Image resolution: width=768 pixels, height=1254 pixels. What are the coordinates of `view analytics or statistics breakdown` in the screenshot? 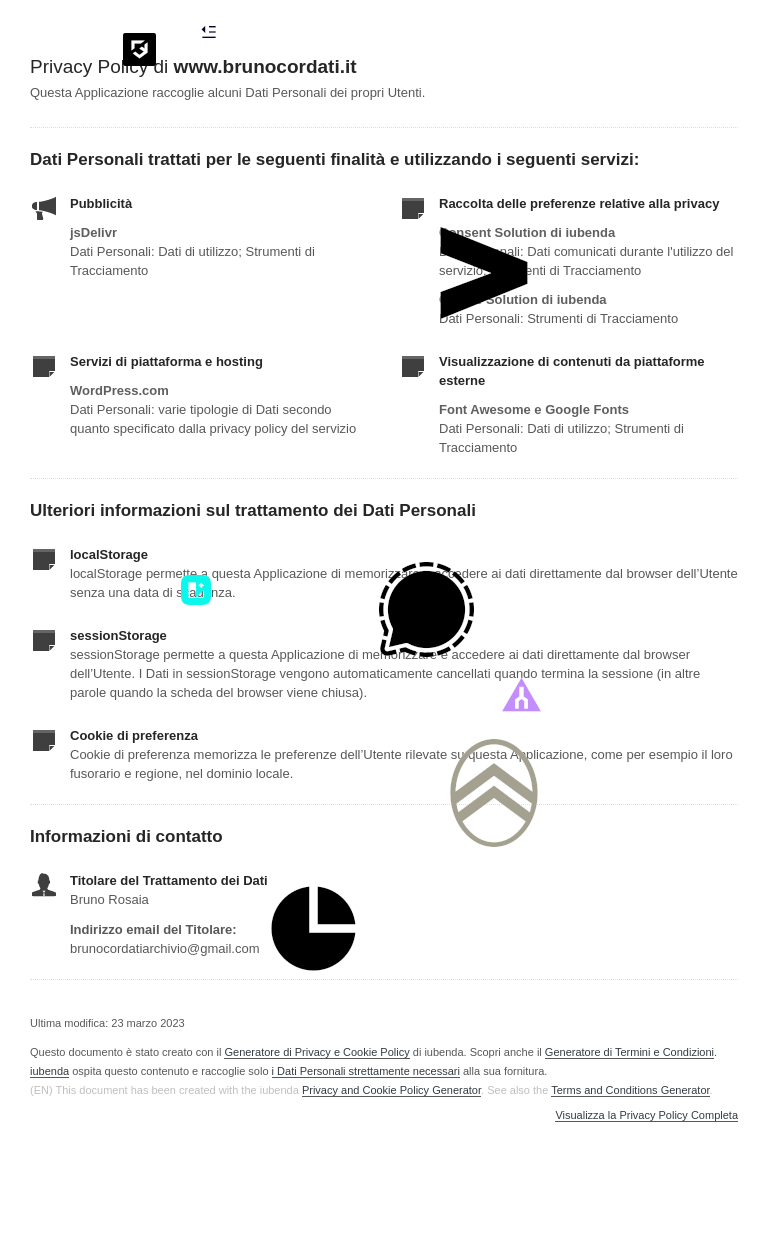 It's located at (313, 928).